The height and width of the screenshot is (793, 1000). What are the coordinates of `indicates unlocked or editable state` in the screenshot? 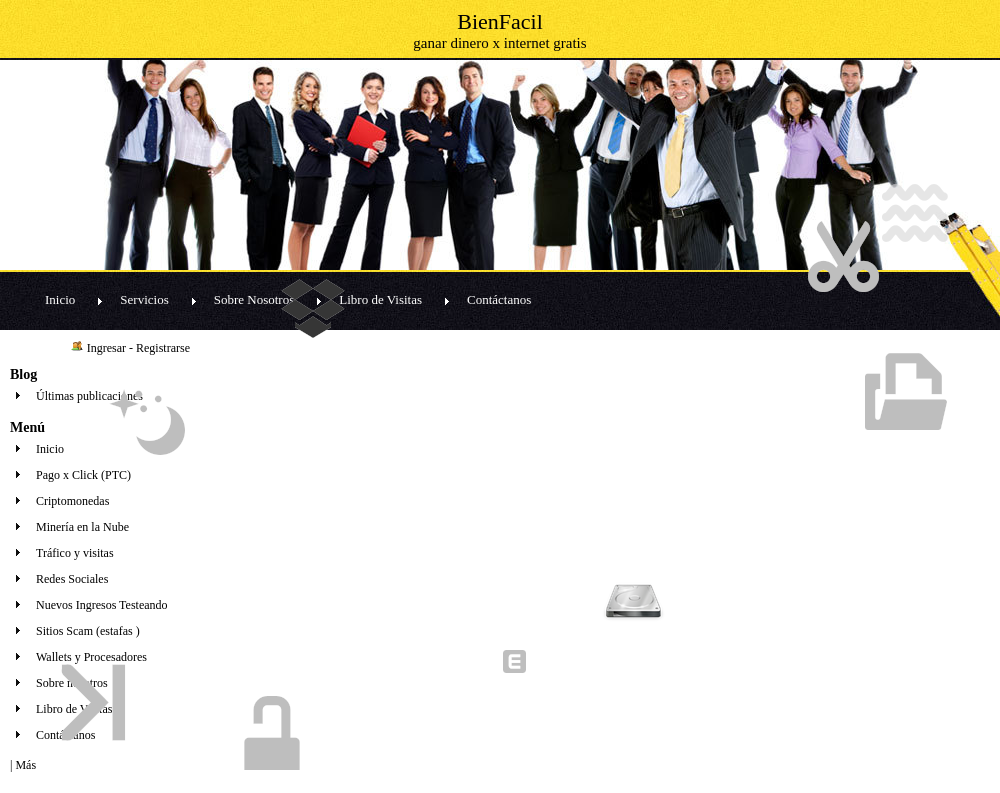 It's located at (272, 733).